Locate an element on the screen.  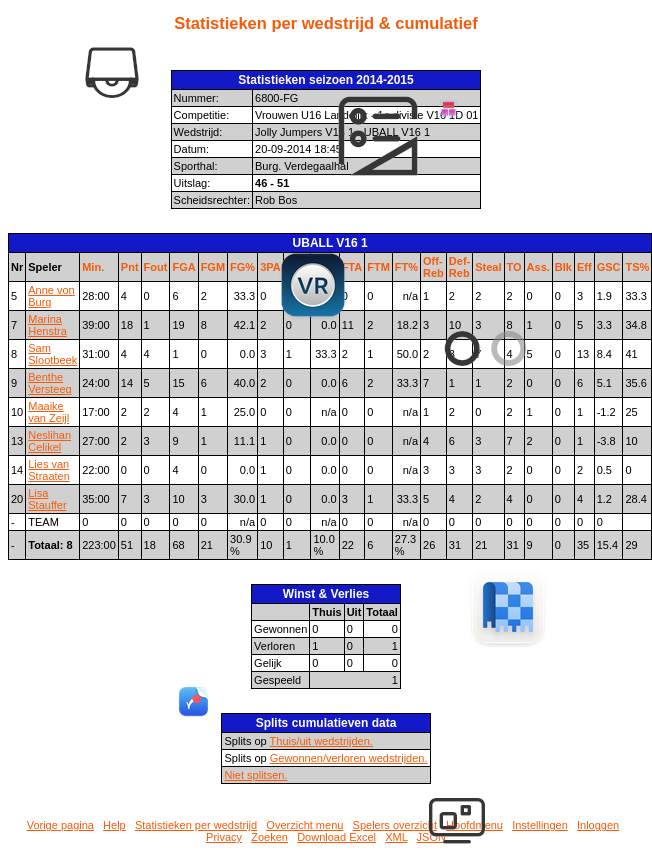
access optical disc drive is located at coordinates (112, 71).